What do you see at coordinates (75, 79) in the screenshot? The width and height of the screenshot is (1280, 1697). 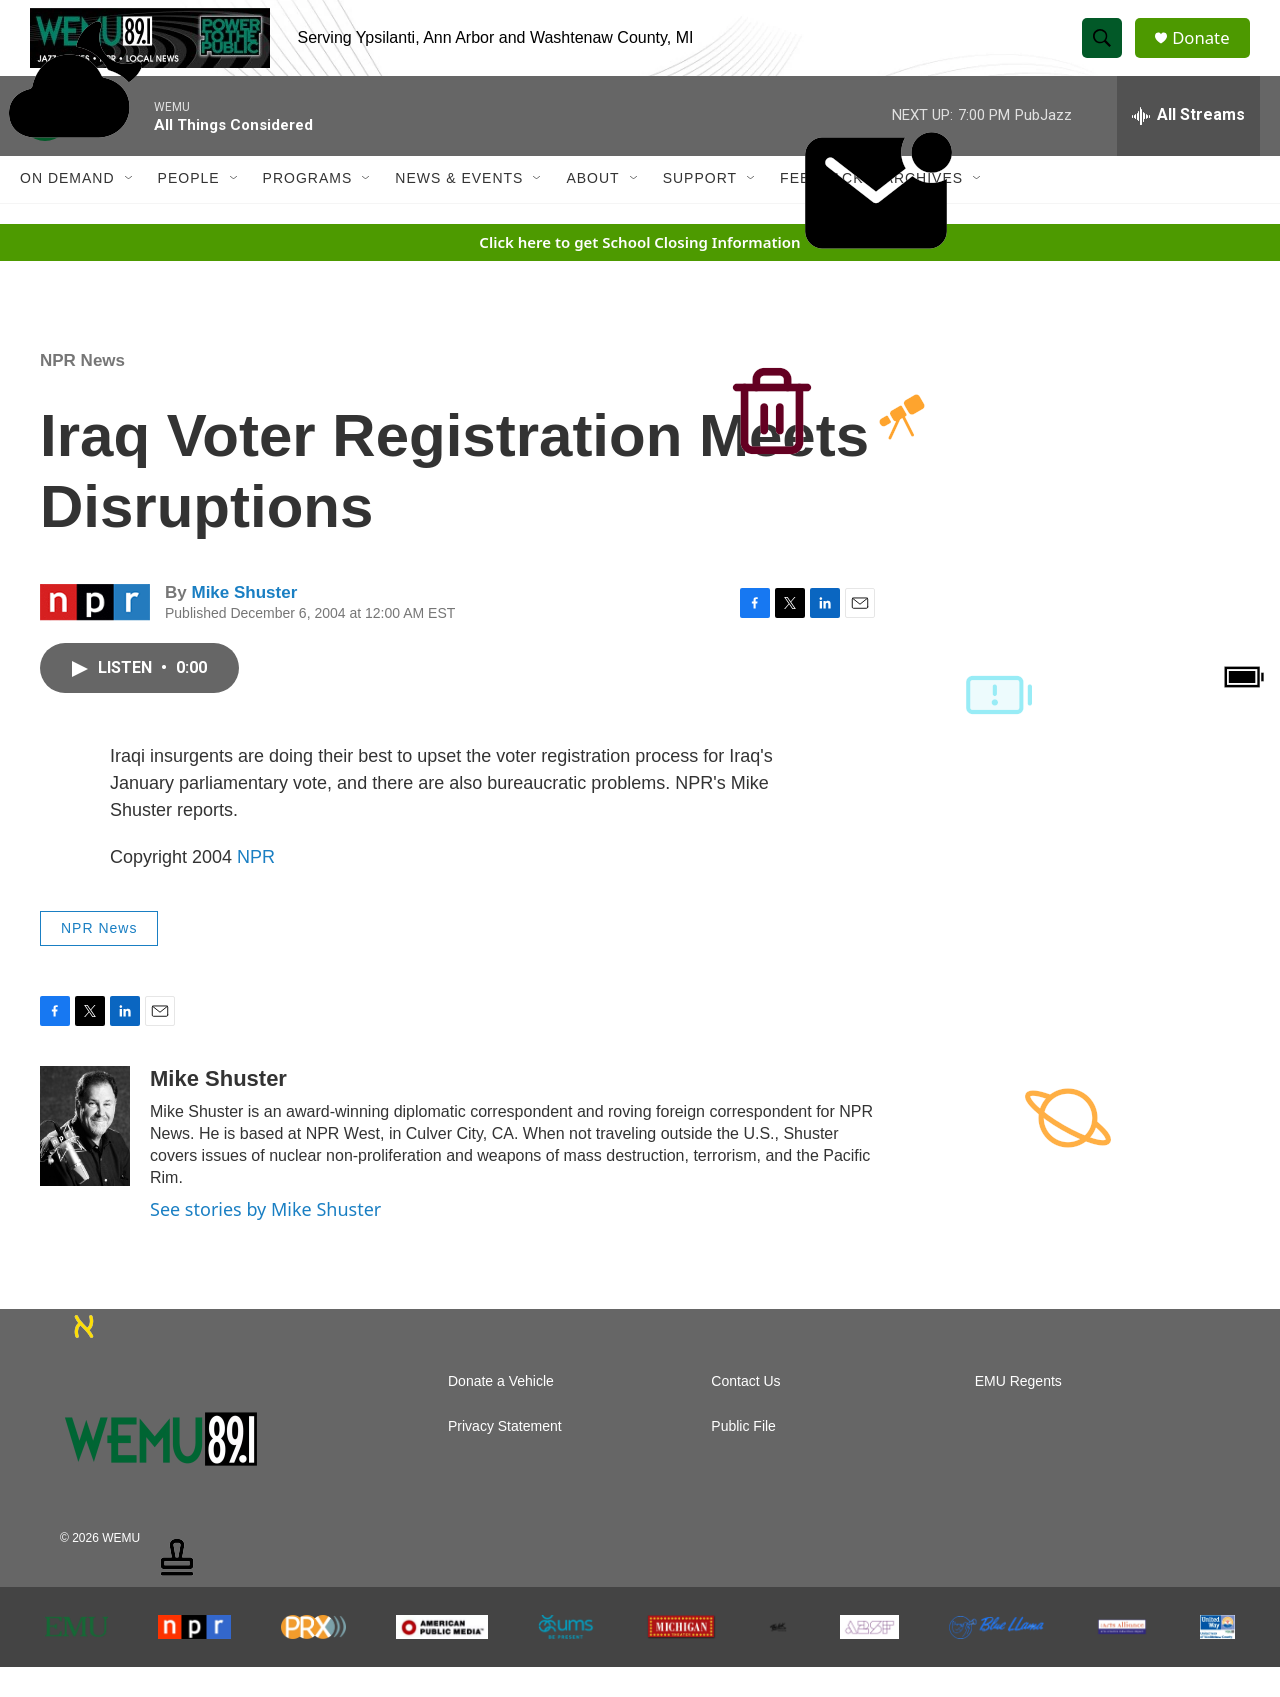 I see `indicates nighttime cloudy weather conditions` at bounding box center [75, 79].